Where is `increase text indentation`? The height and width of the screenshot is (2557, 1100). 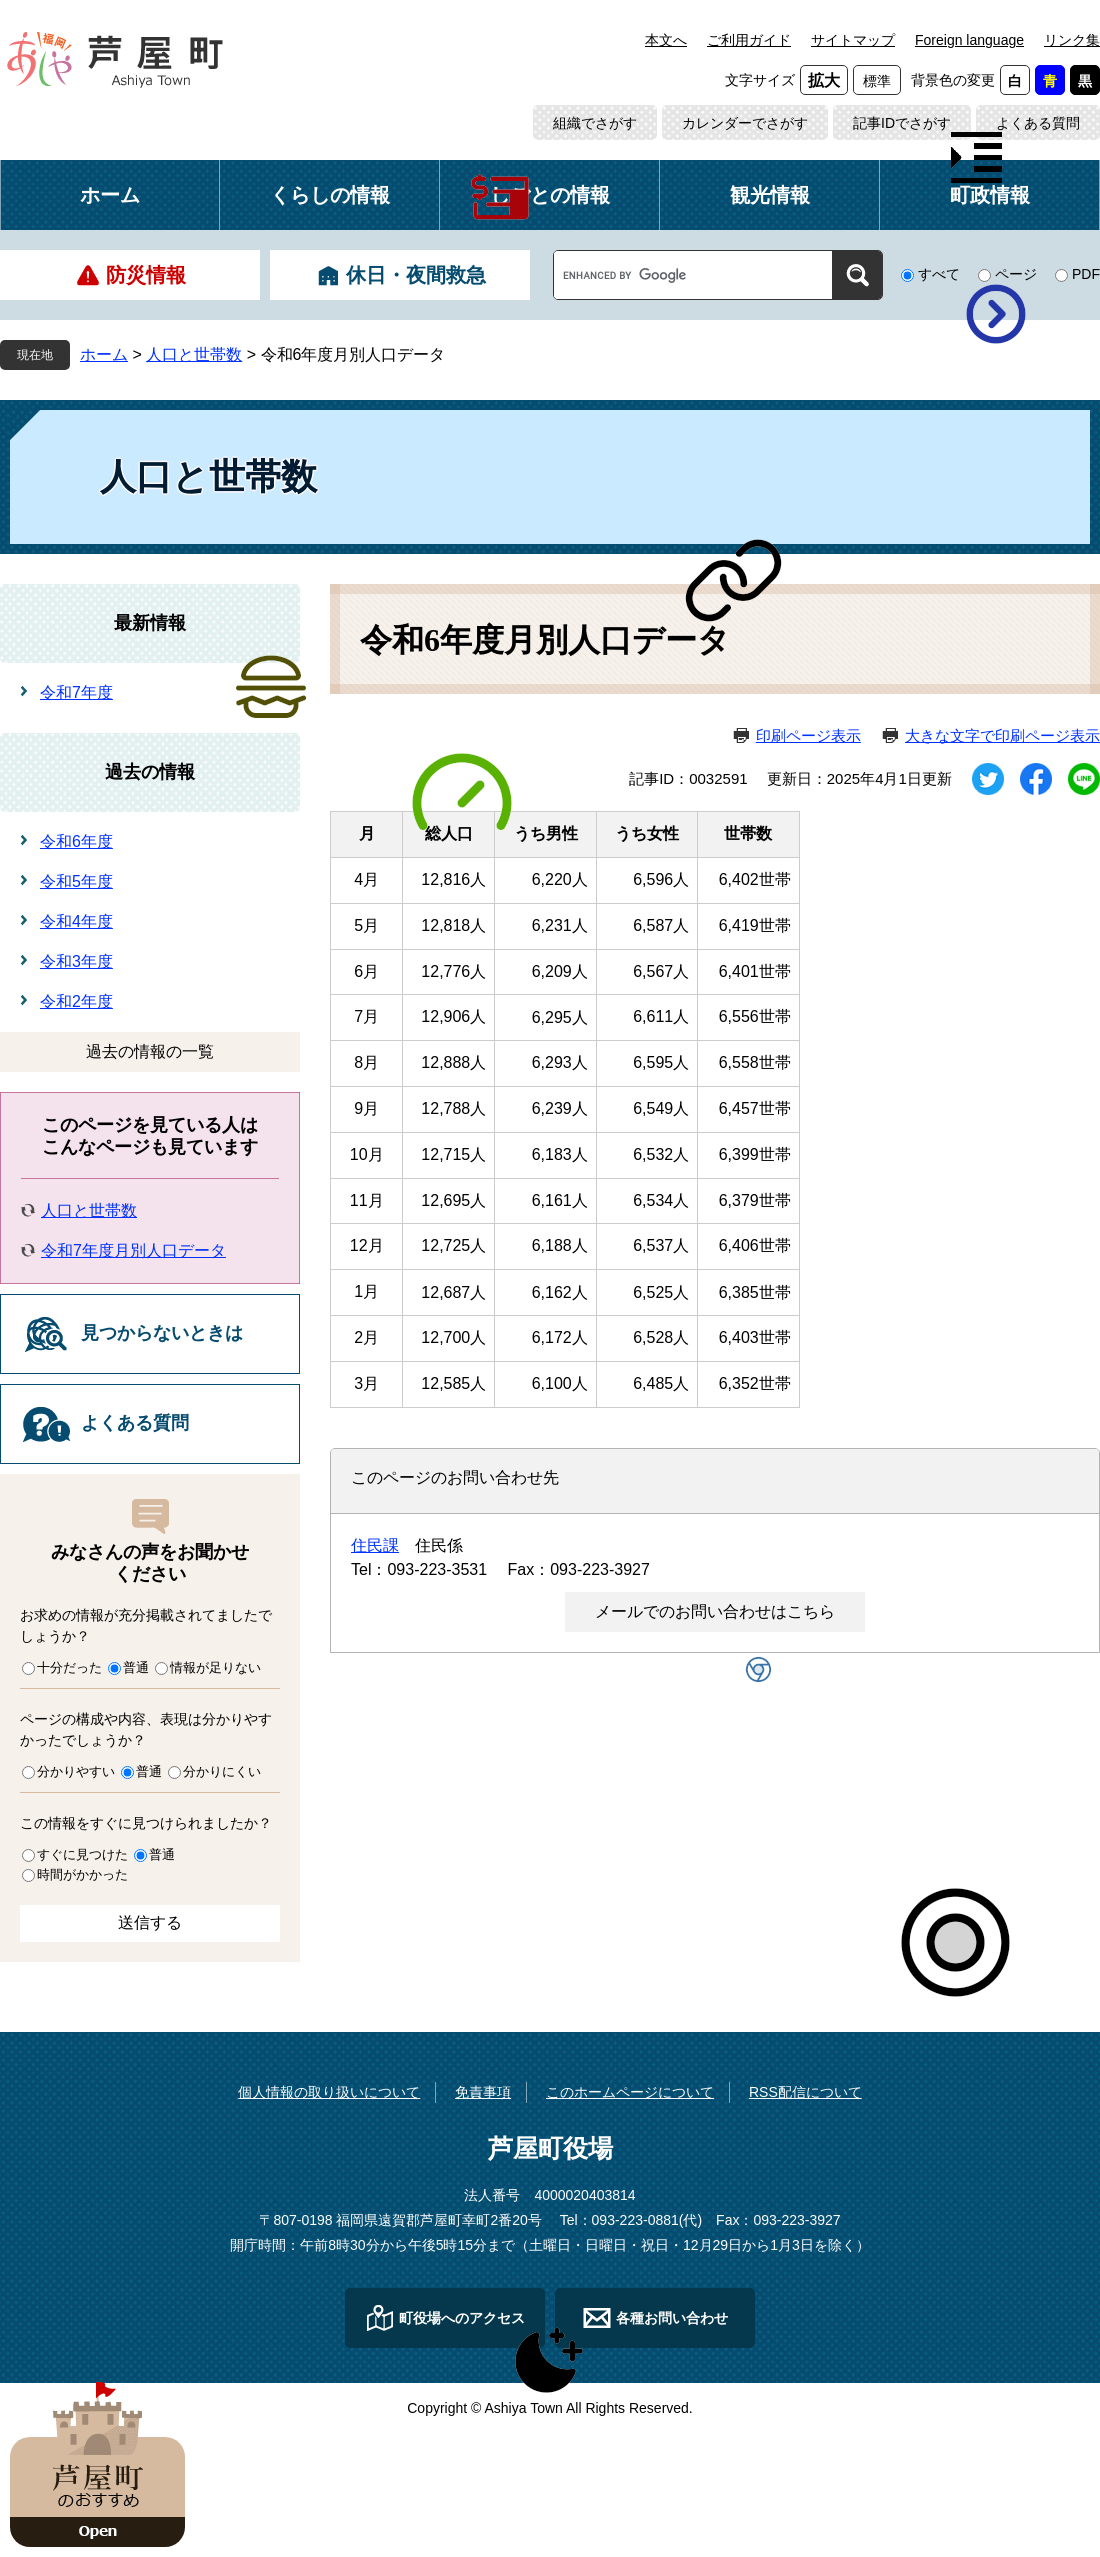 increase text indentation is located at coordinates (976, 157).